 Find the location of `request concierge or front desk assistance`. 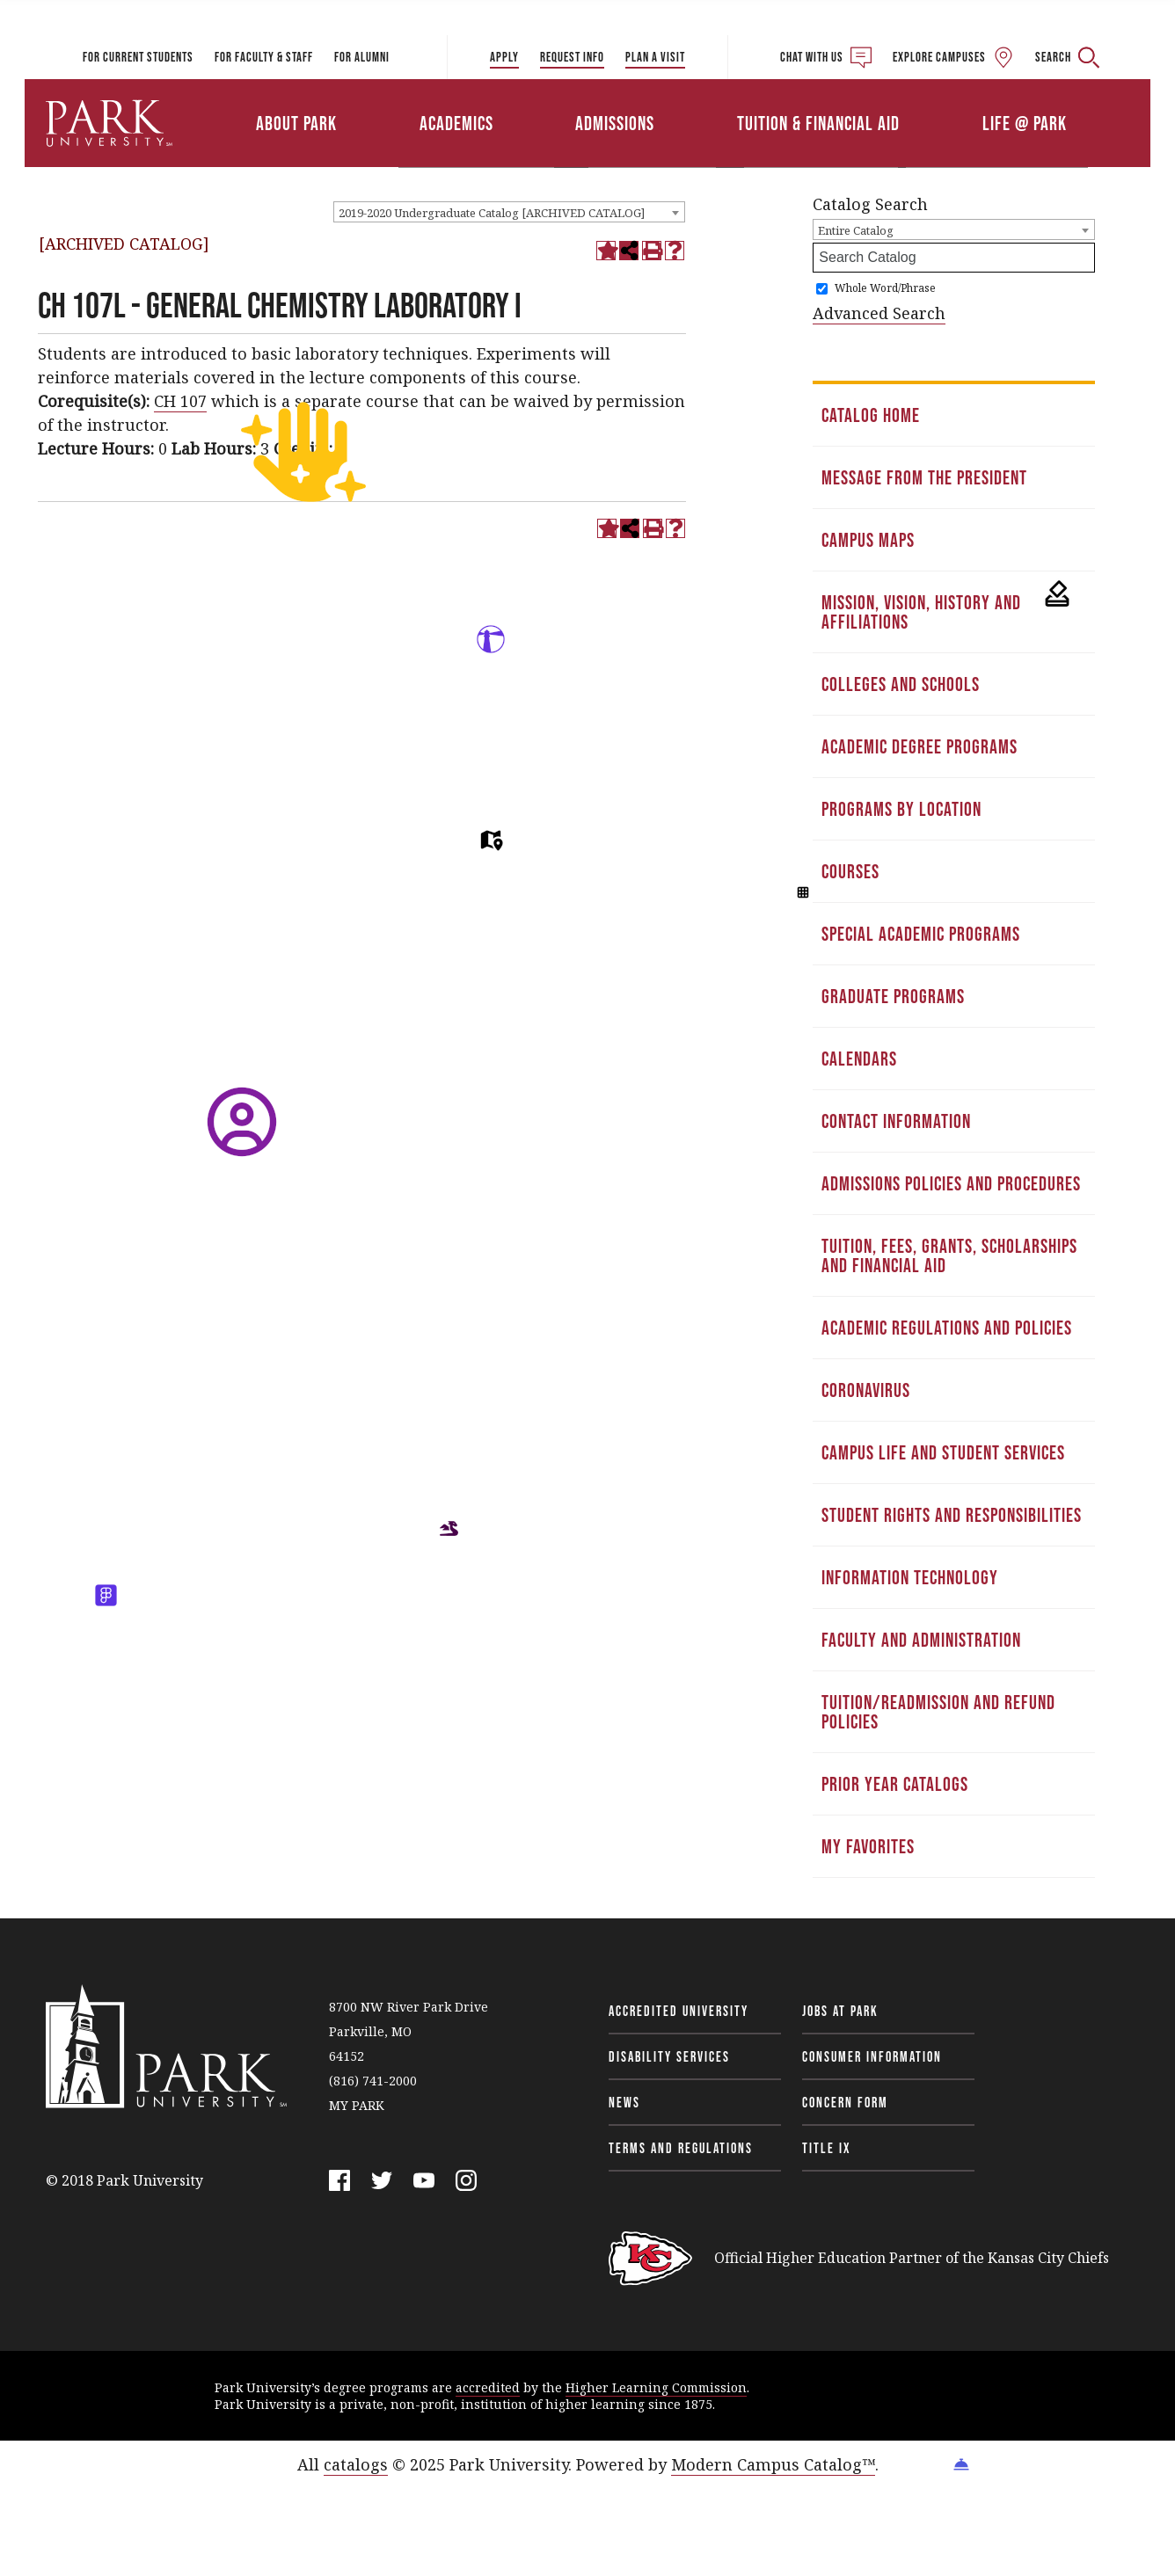

request concierge or front desk assistance is located at coordinates (961, 2464).